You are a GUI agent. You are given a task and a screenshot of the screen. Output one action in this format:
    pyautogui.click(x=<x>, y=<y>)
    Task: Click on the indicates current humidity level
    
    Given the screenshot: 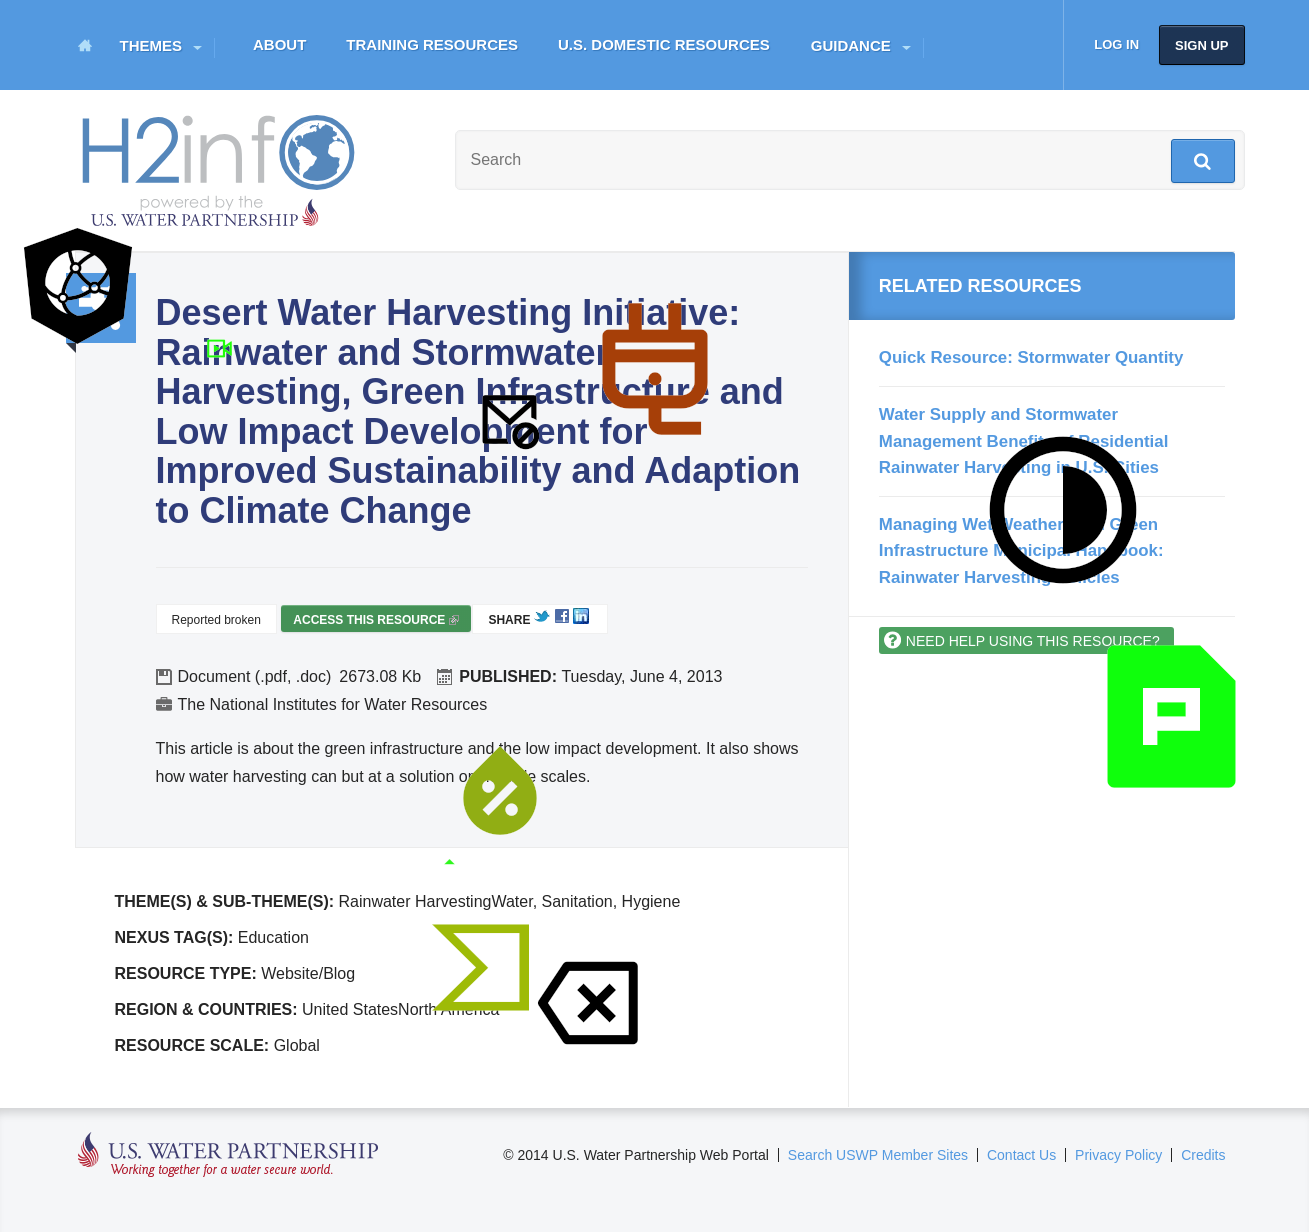 What is the action you would take?
    pyautogui.click(x=500, y=794)
    